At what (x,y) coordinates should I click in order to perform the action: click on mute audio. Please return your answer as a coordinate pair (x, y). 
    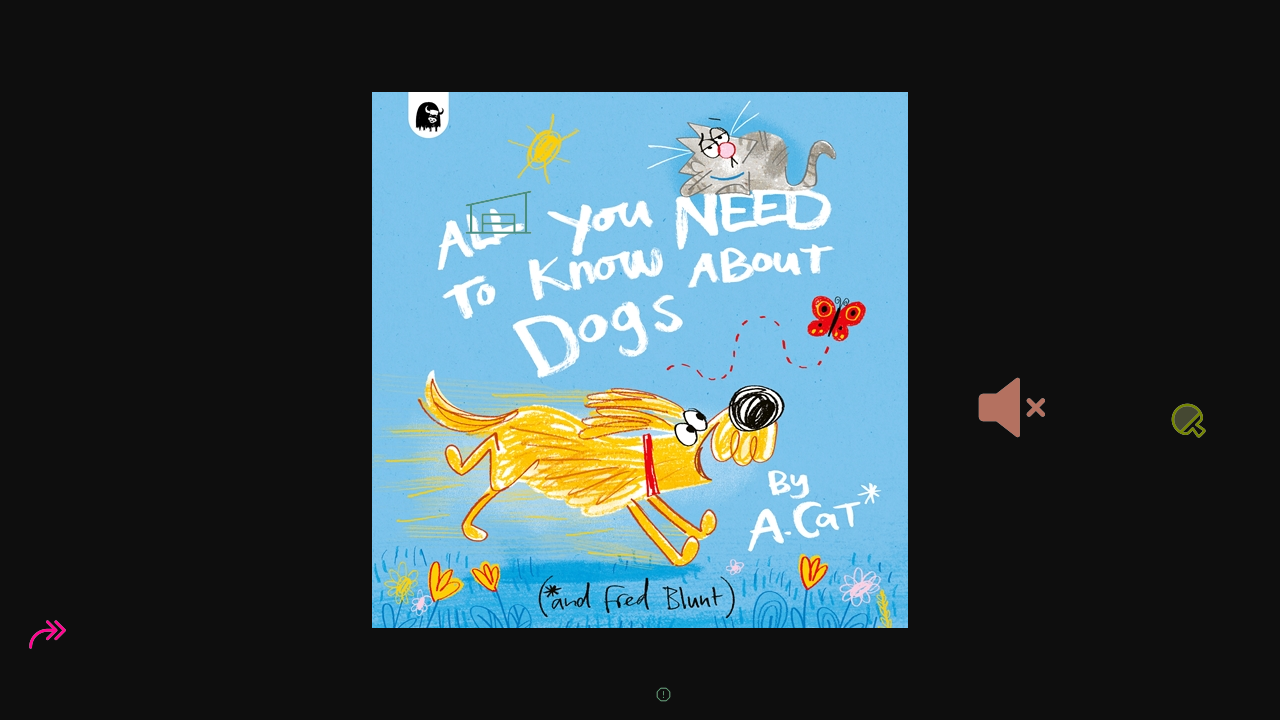
    Looking at the image, I should click on (1008, 407).